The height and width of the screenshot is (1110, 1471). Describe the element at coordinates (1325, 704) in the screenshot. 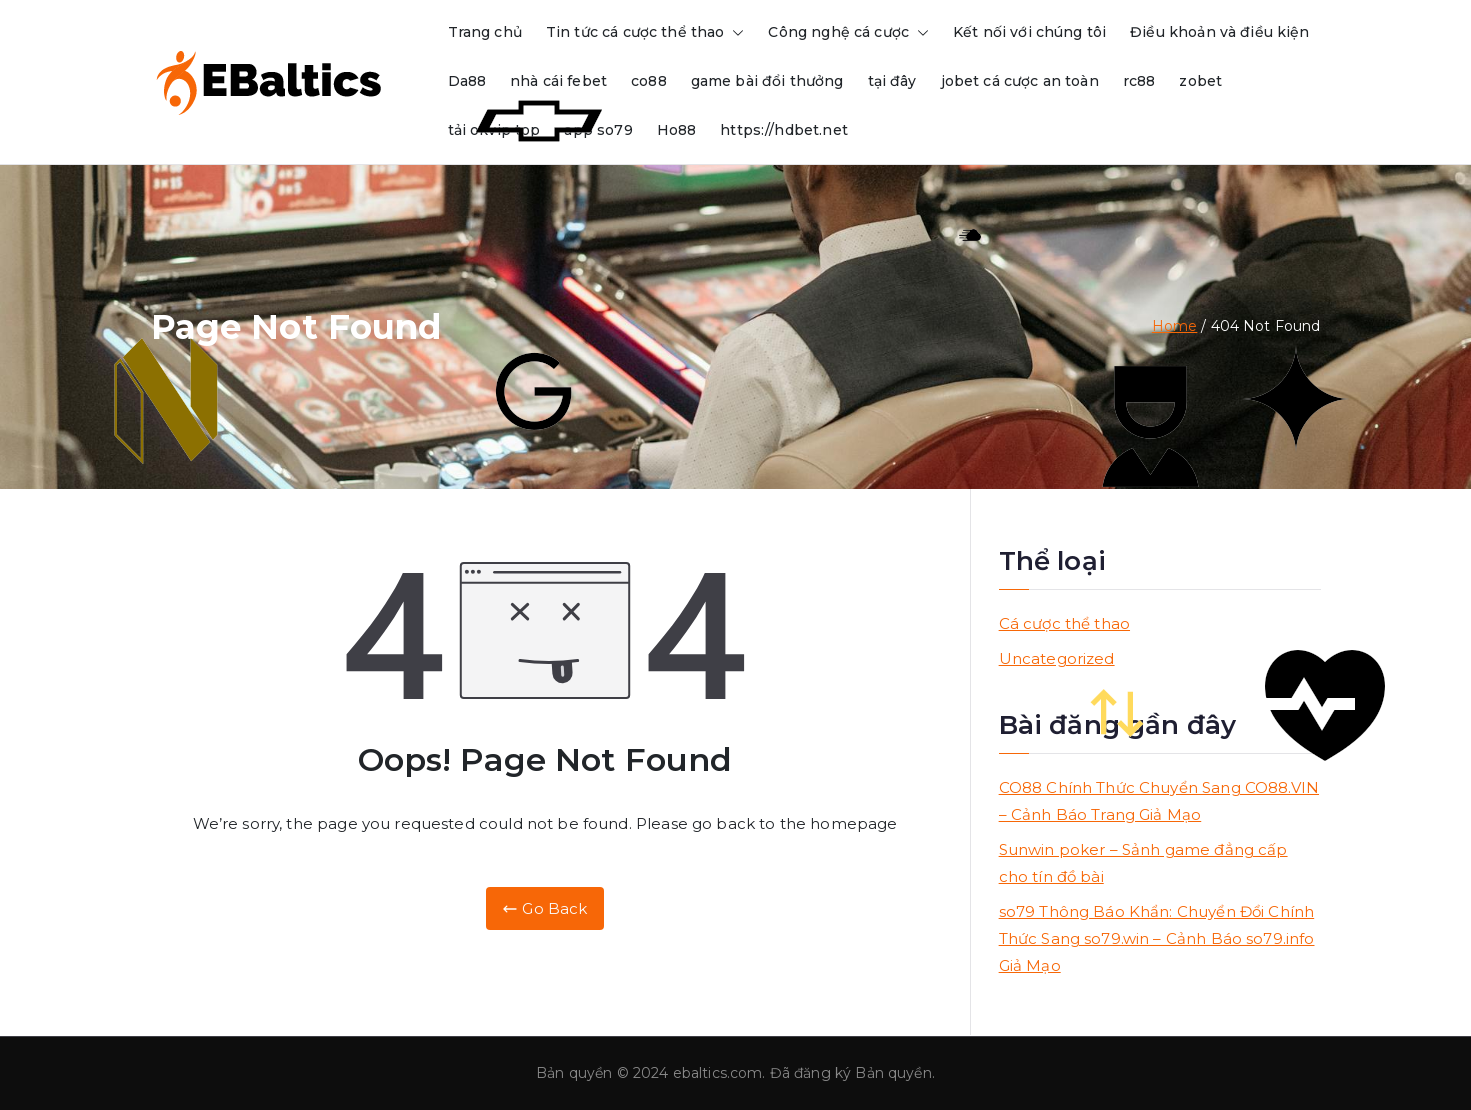

I see `view health or heart rate data` at that location.